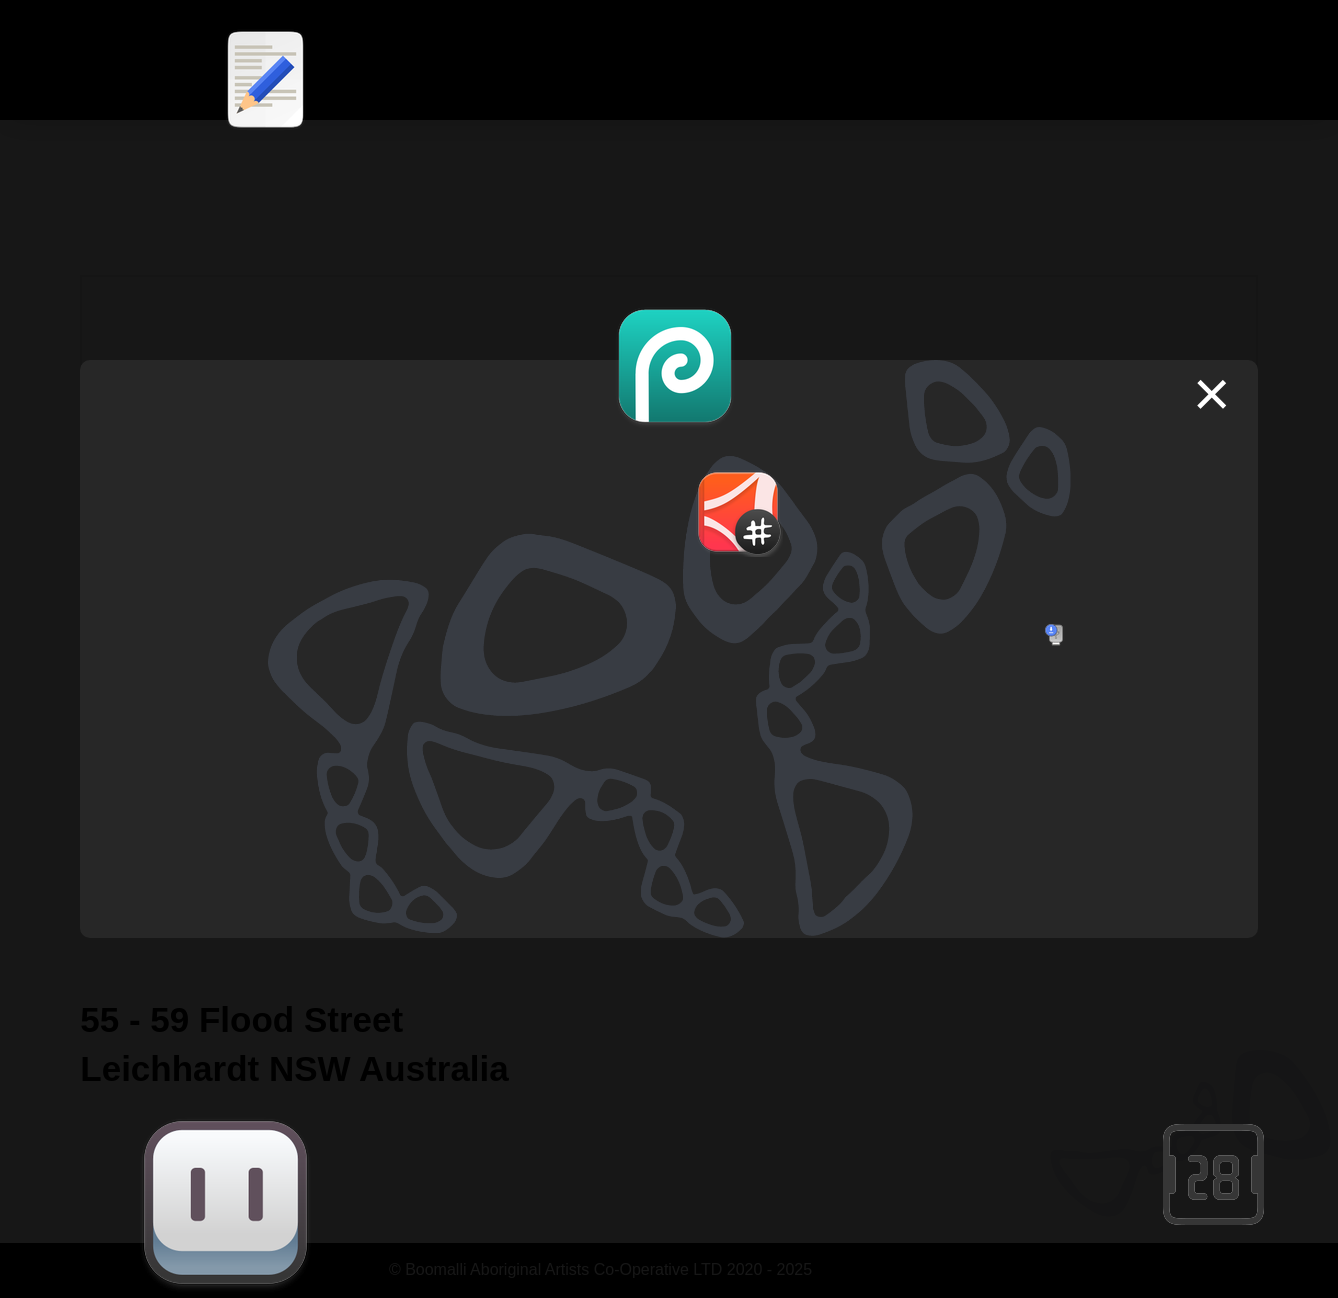 This screenshot has width=1338, height=1298. I want to click on open photopea image editing app, so click(675, 366).